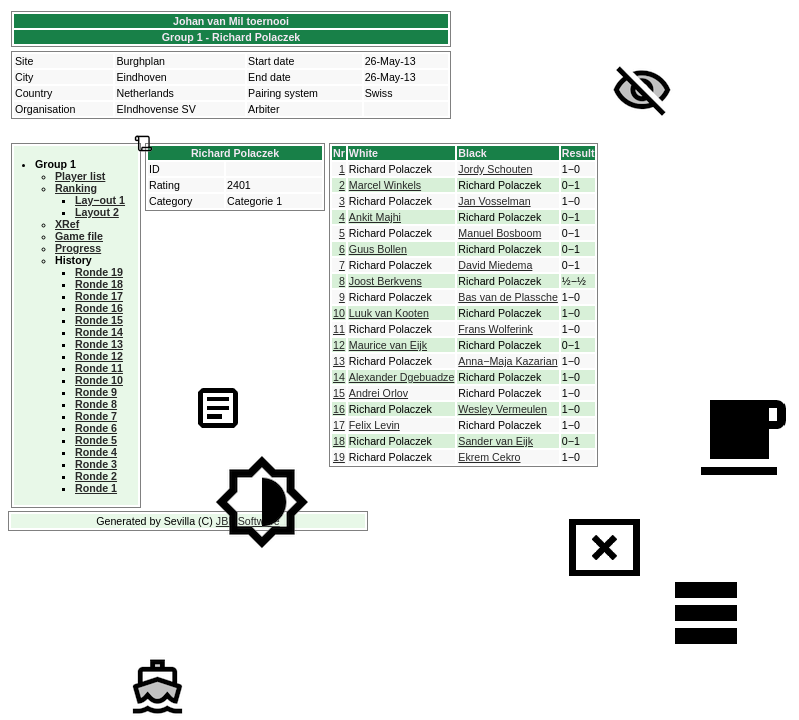 This screenshot has width=799, height=720. Describe the element at coordinates (218, 408) in the screenshot. I see `view article or document` at that location.